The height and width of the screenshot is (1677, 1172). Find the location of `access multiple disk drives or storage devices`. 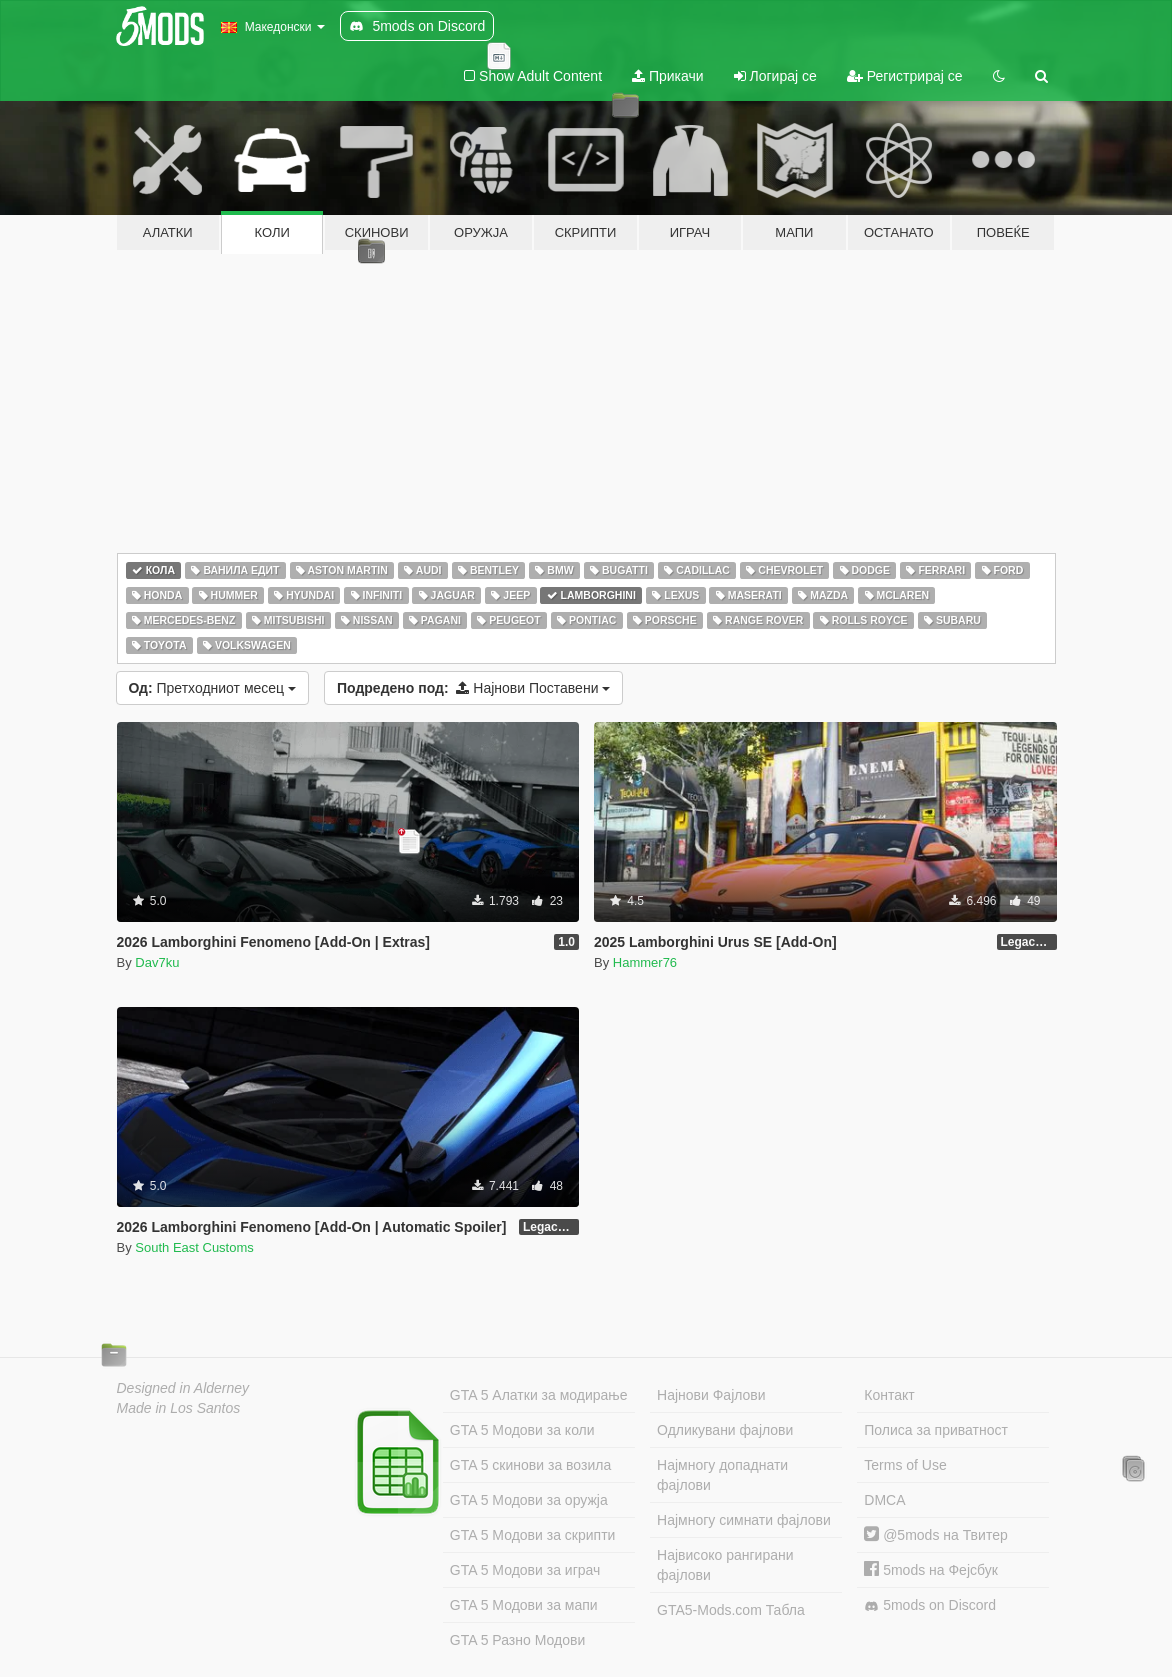

access multiple disk drives or storage devices is located at coordinates (1133, 1468).